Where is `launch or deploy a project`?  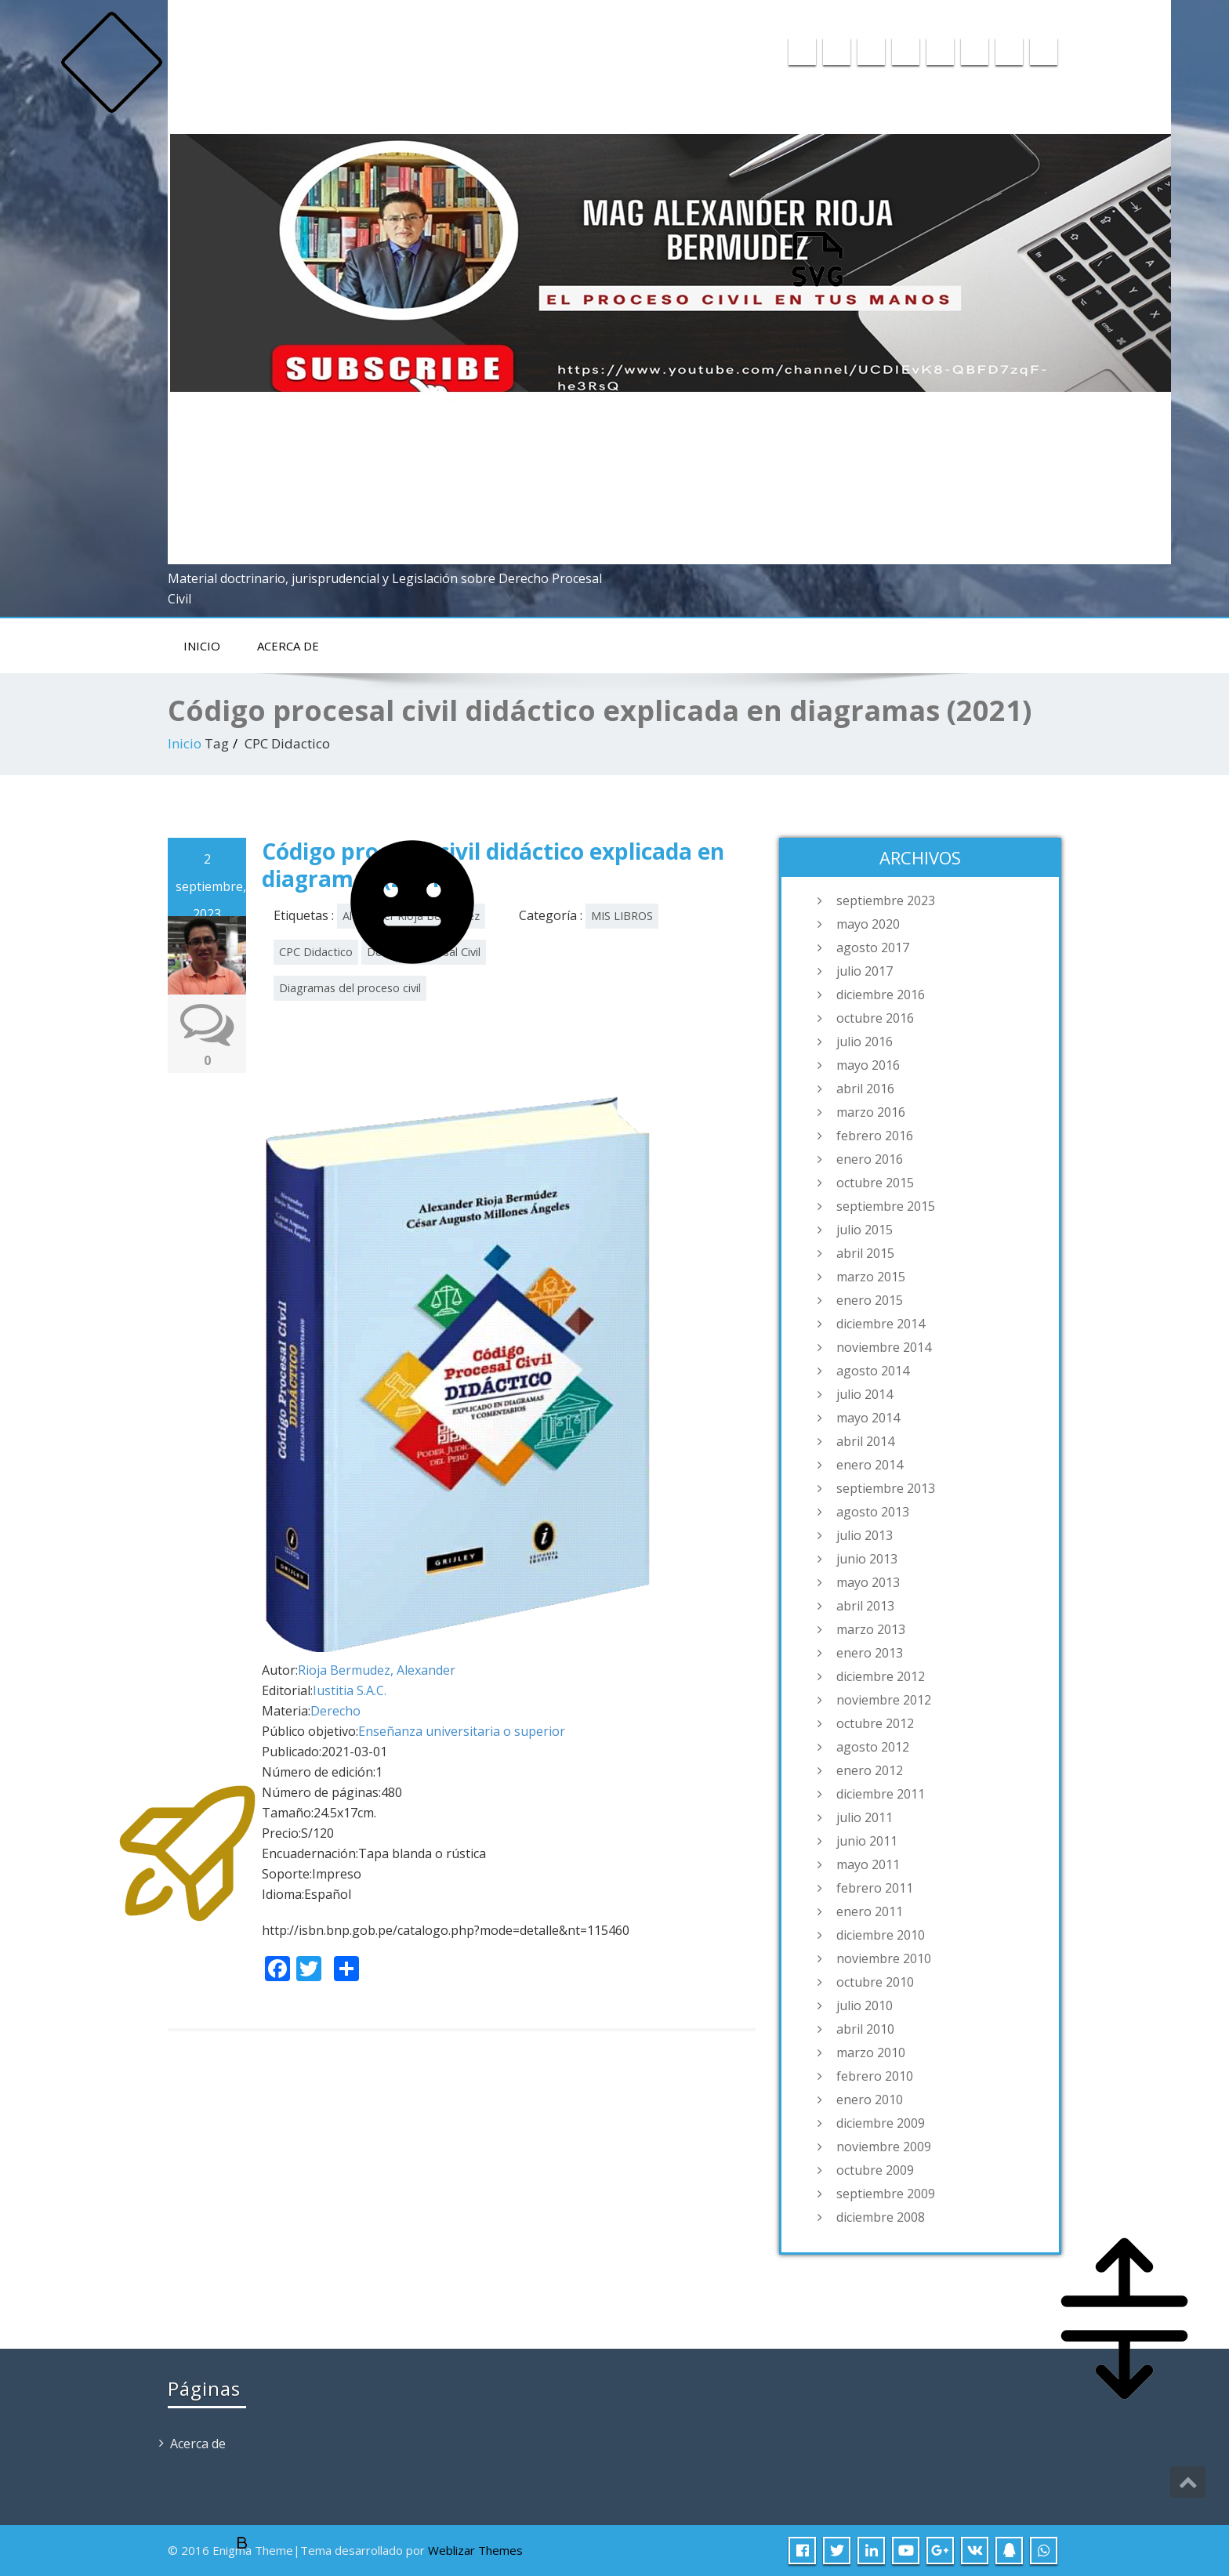 launch or deploy a project is located at coordinates (190, 1850).